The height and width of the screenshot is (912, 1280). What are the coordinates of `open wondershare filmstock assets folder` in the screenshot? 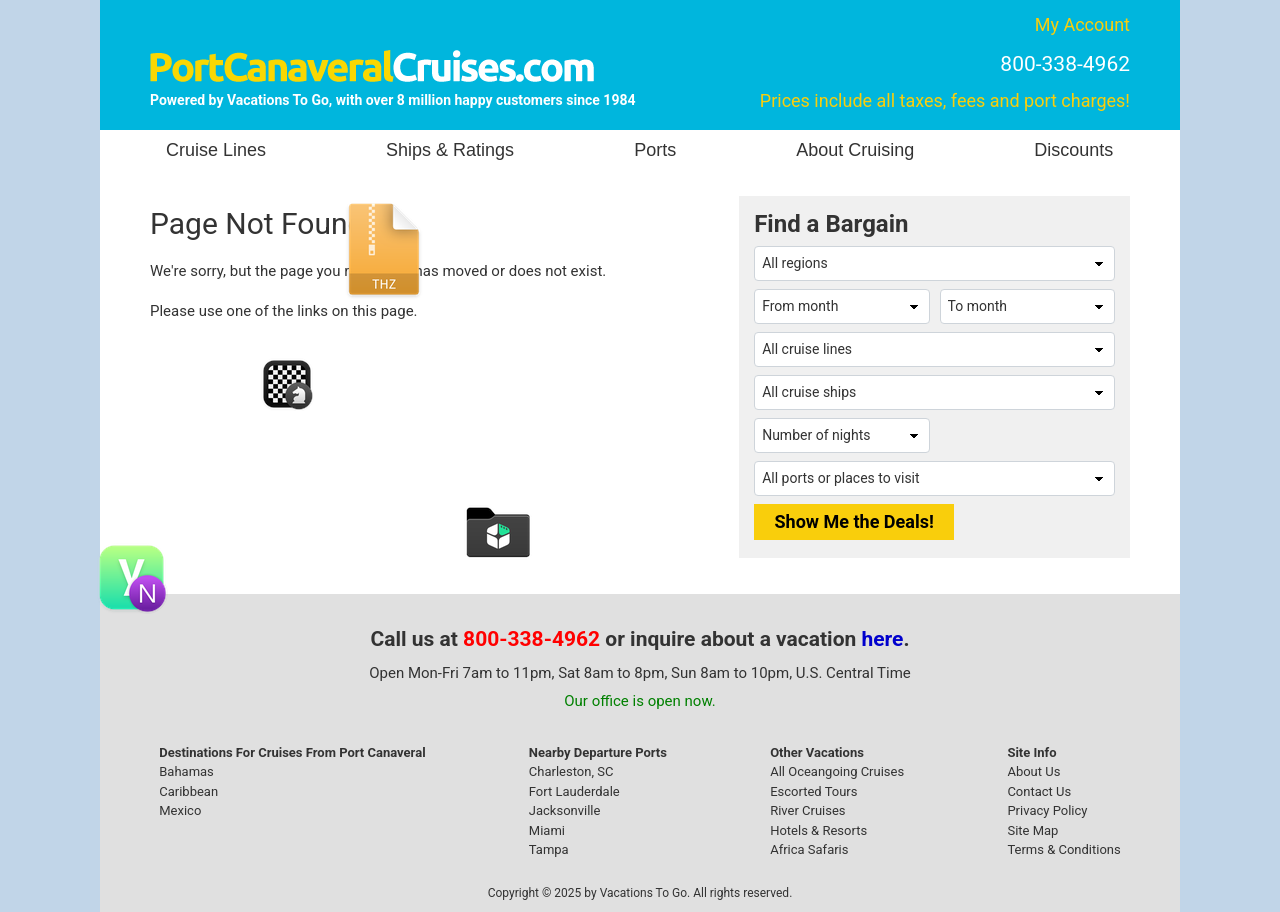 It's located at (498, 534).